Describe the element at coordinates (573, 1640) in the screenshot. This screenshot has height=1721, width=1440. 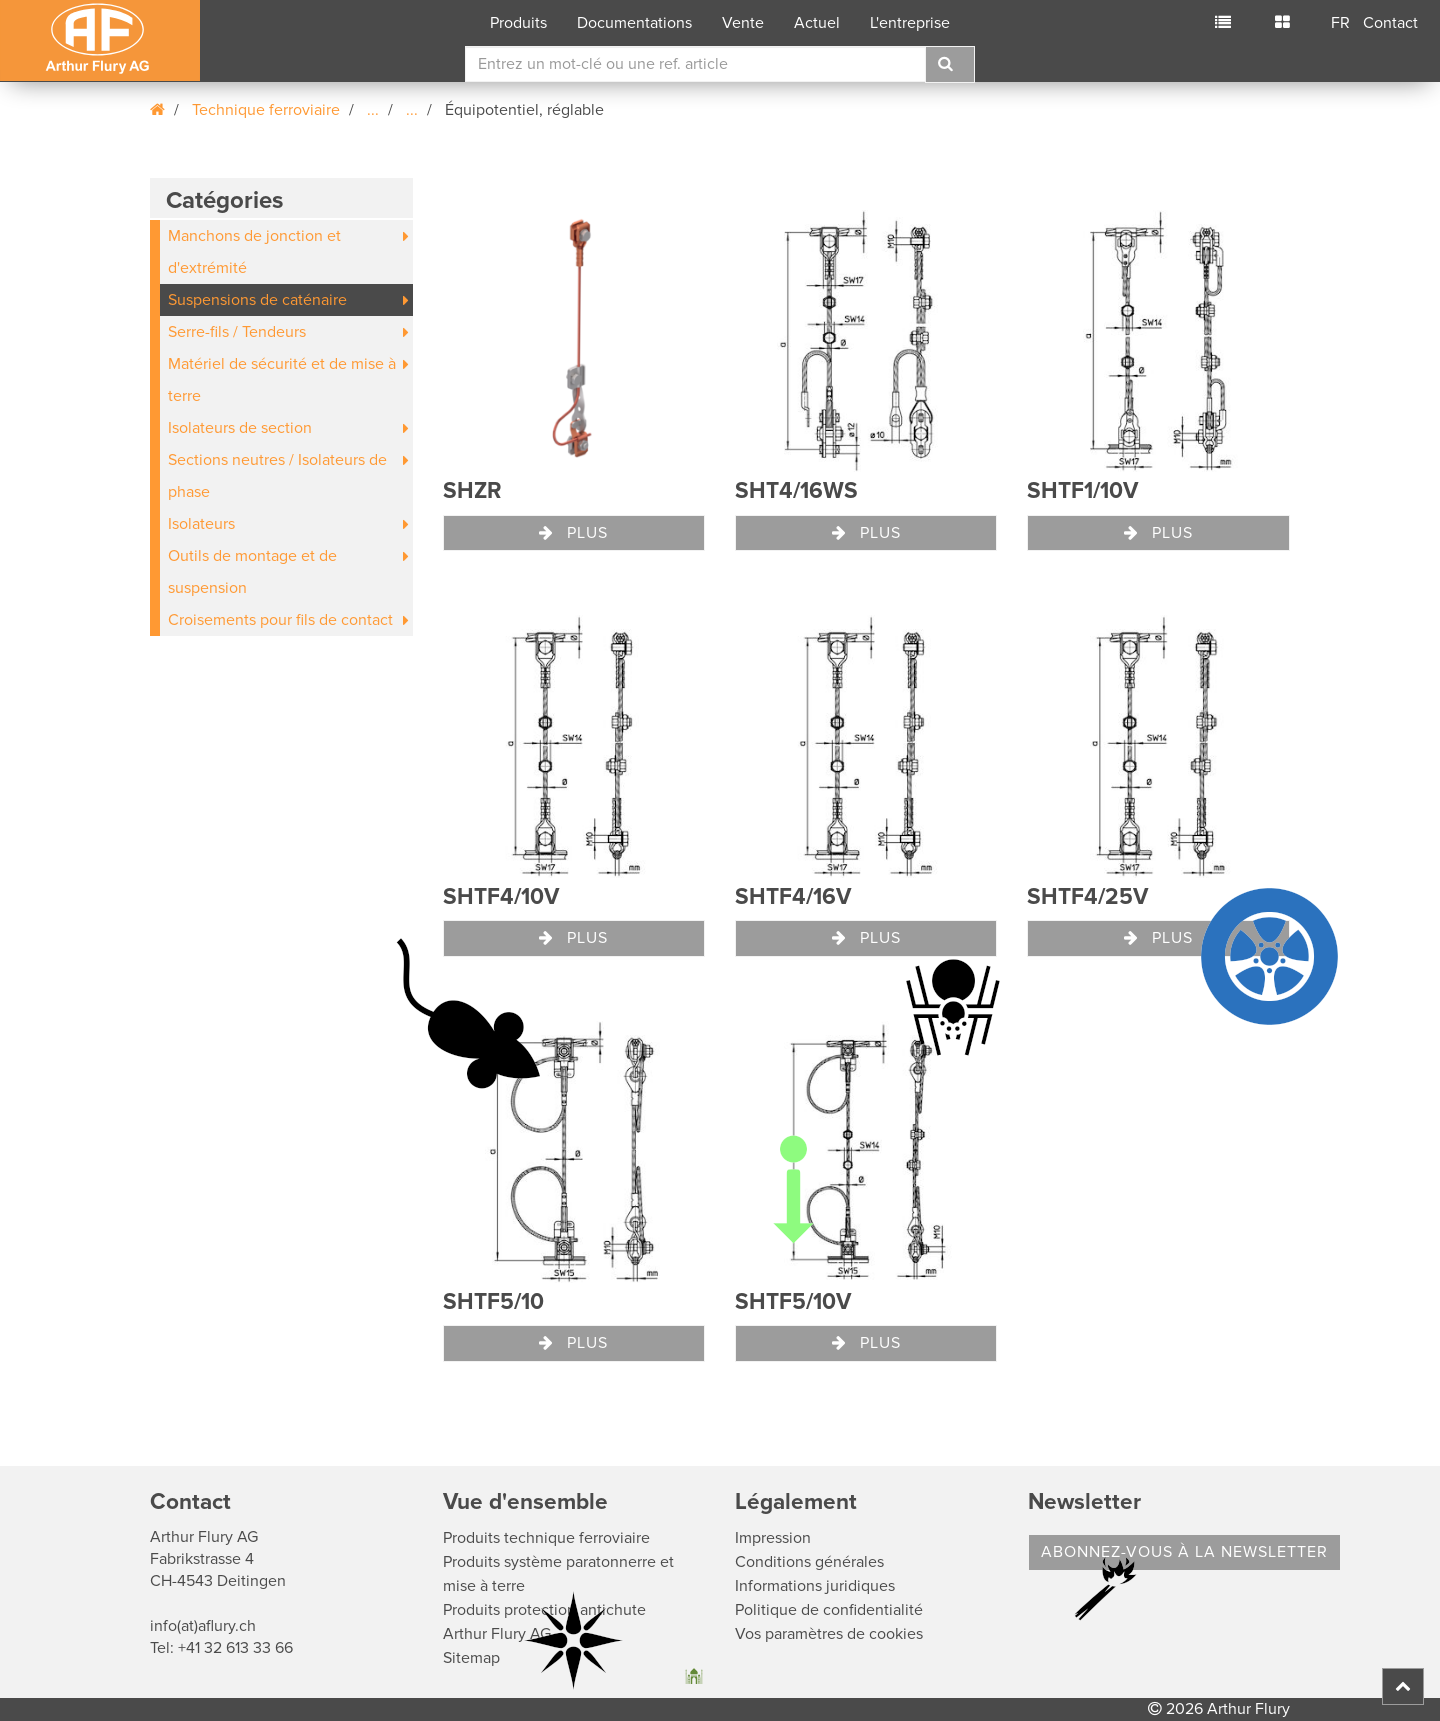
I see `indicates a hazard or danger zone in gameplay` at that location.